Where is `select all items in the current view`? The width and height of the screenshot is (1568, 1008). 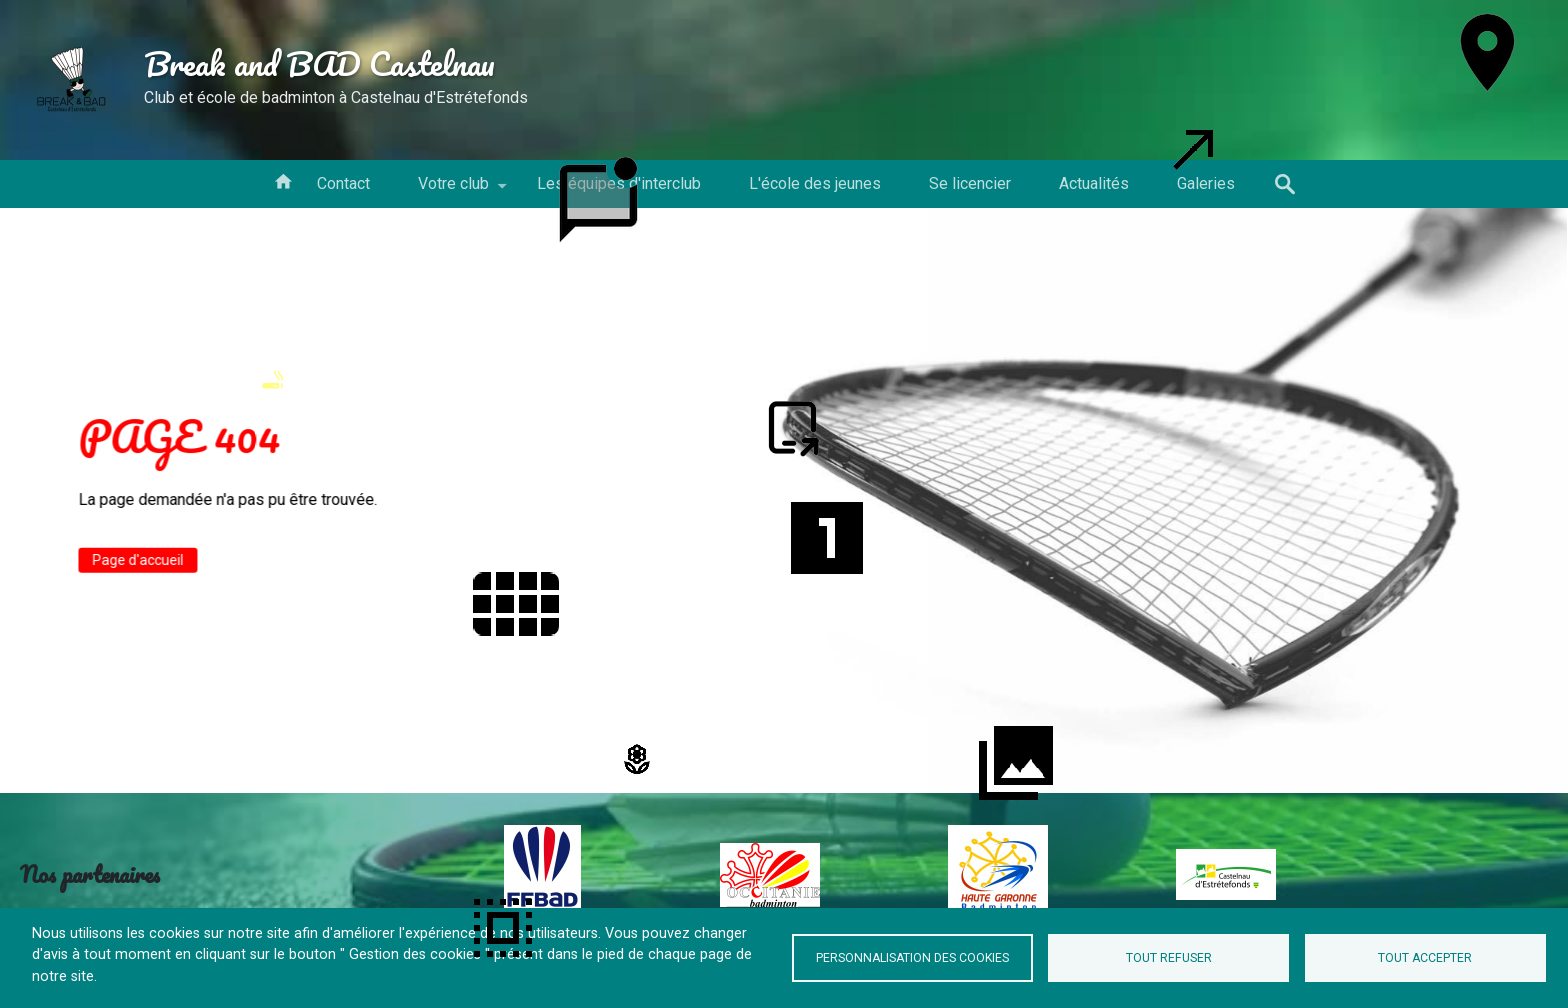
select all items in the current view is located at coordinates (503, 928).